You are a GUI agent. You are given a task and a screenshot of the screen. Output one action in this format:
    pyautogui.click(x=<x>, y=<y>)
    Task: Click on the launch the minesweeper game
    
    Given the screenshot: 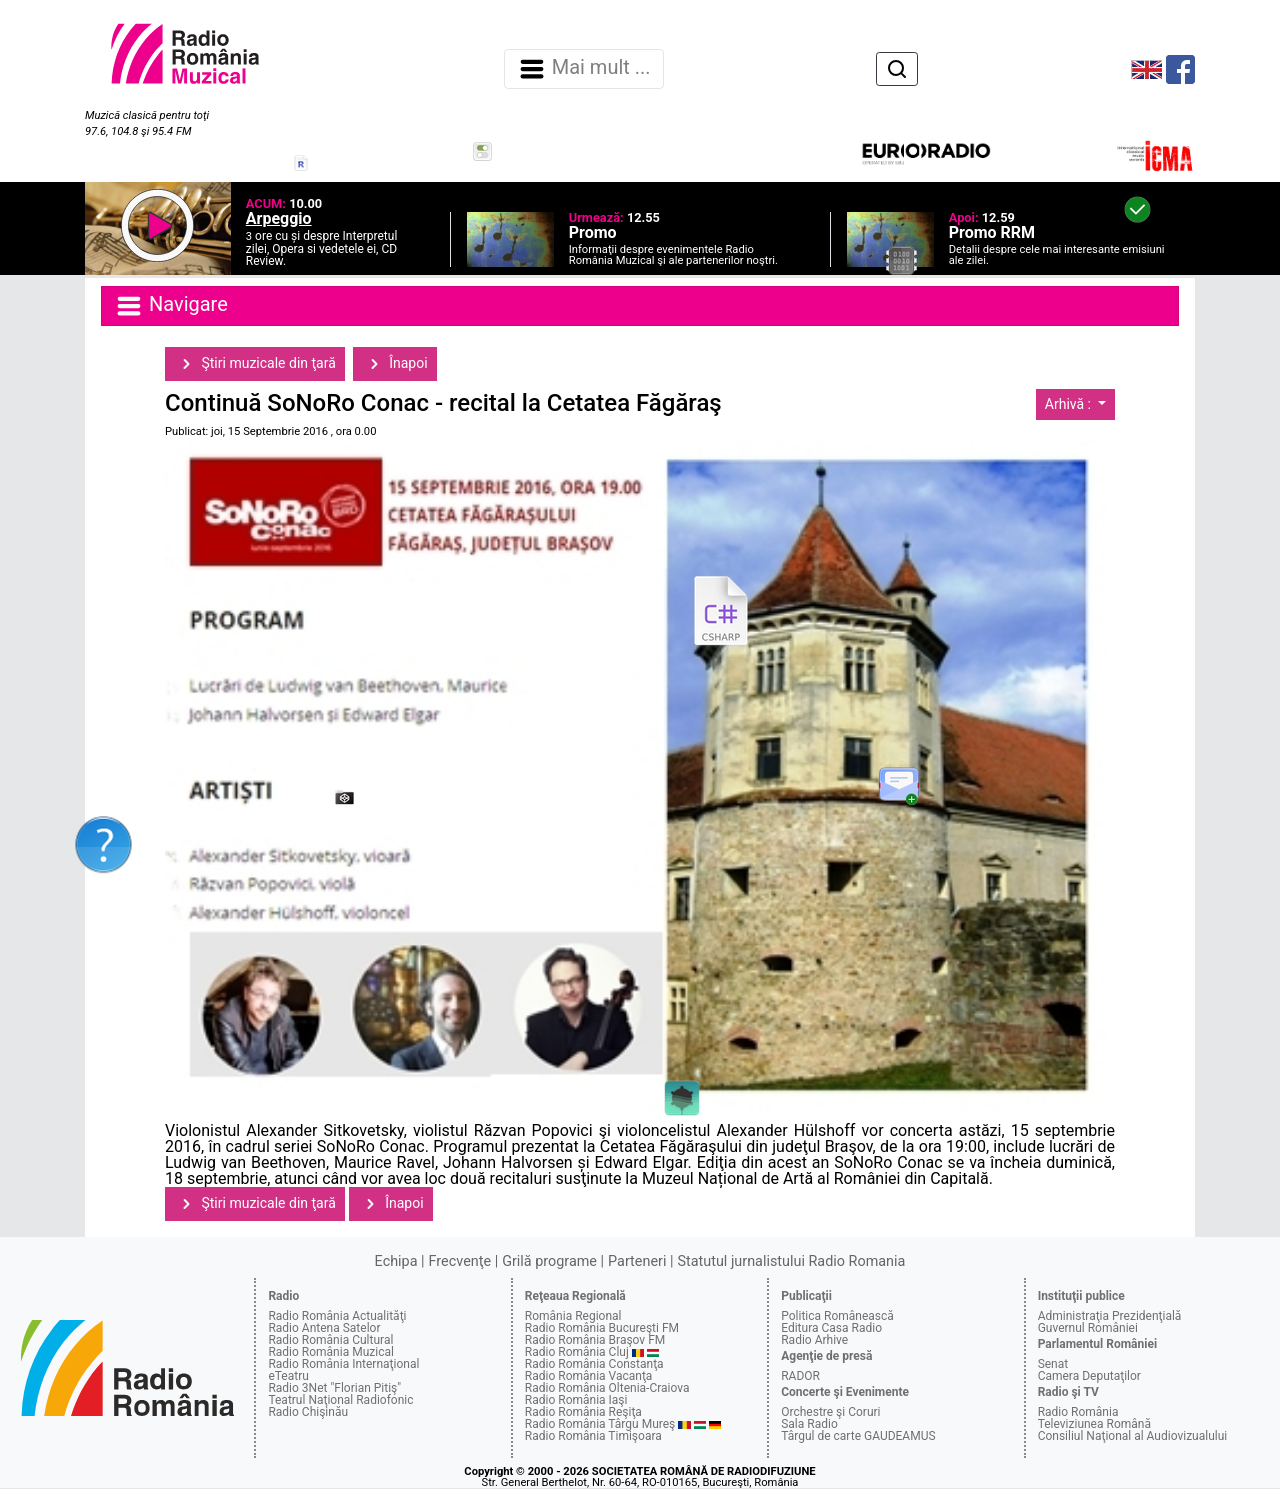 What is the action you would take?
    pyautogui.click(x=682, y=1098)
    